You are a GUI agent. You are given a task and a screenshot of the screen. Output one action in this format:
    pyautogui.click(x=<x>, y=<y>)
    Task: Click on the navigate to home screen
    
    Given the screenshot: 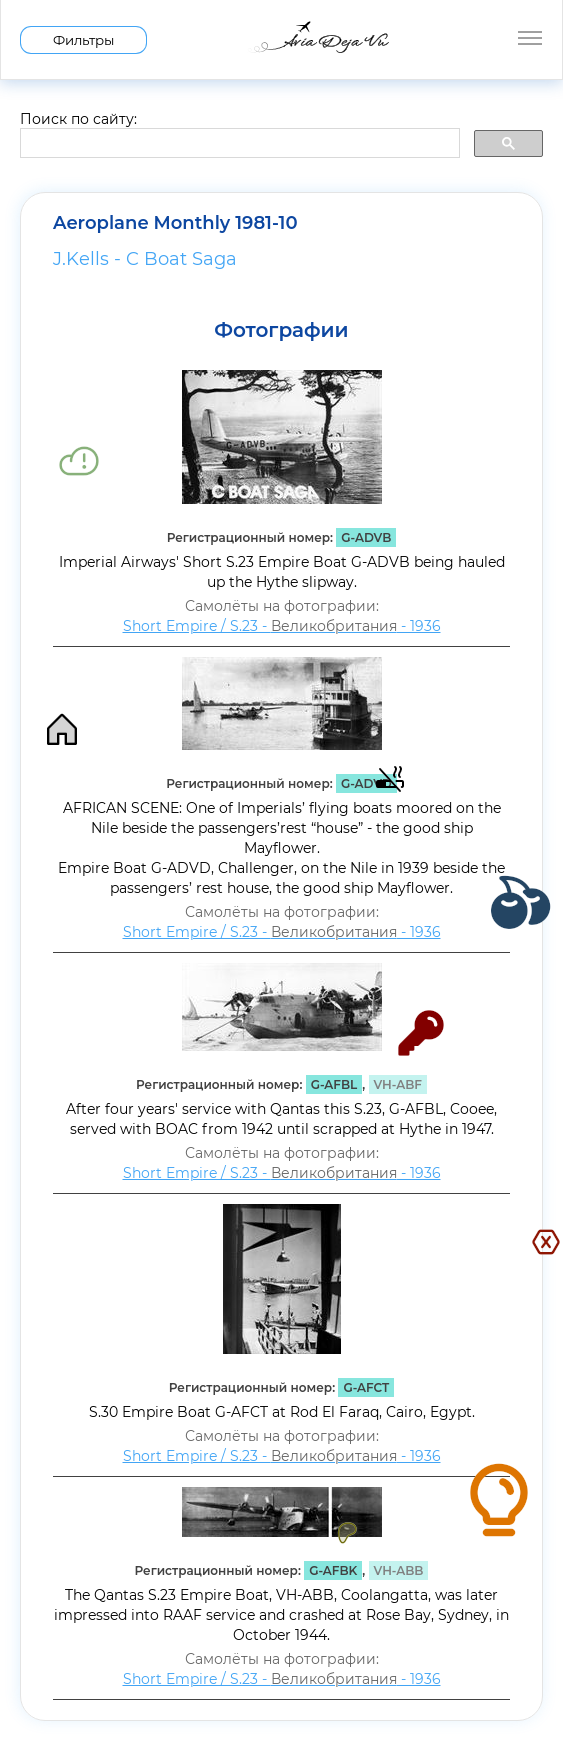 What is the action you would take?
    pyautogui.click(x=62, y=730)
    